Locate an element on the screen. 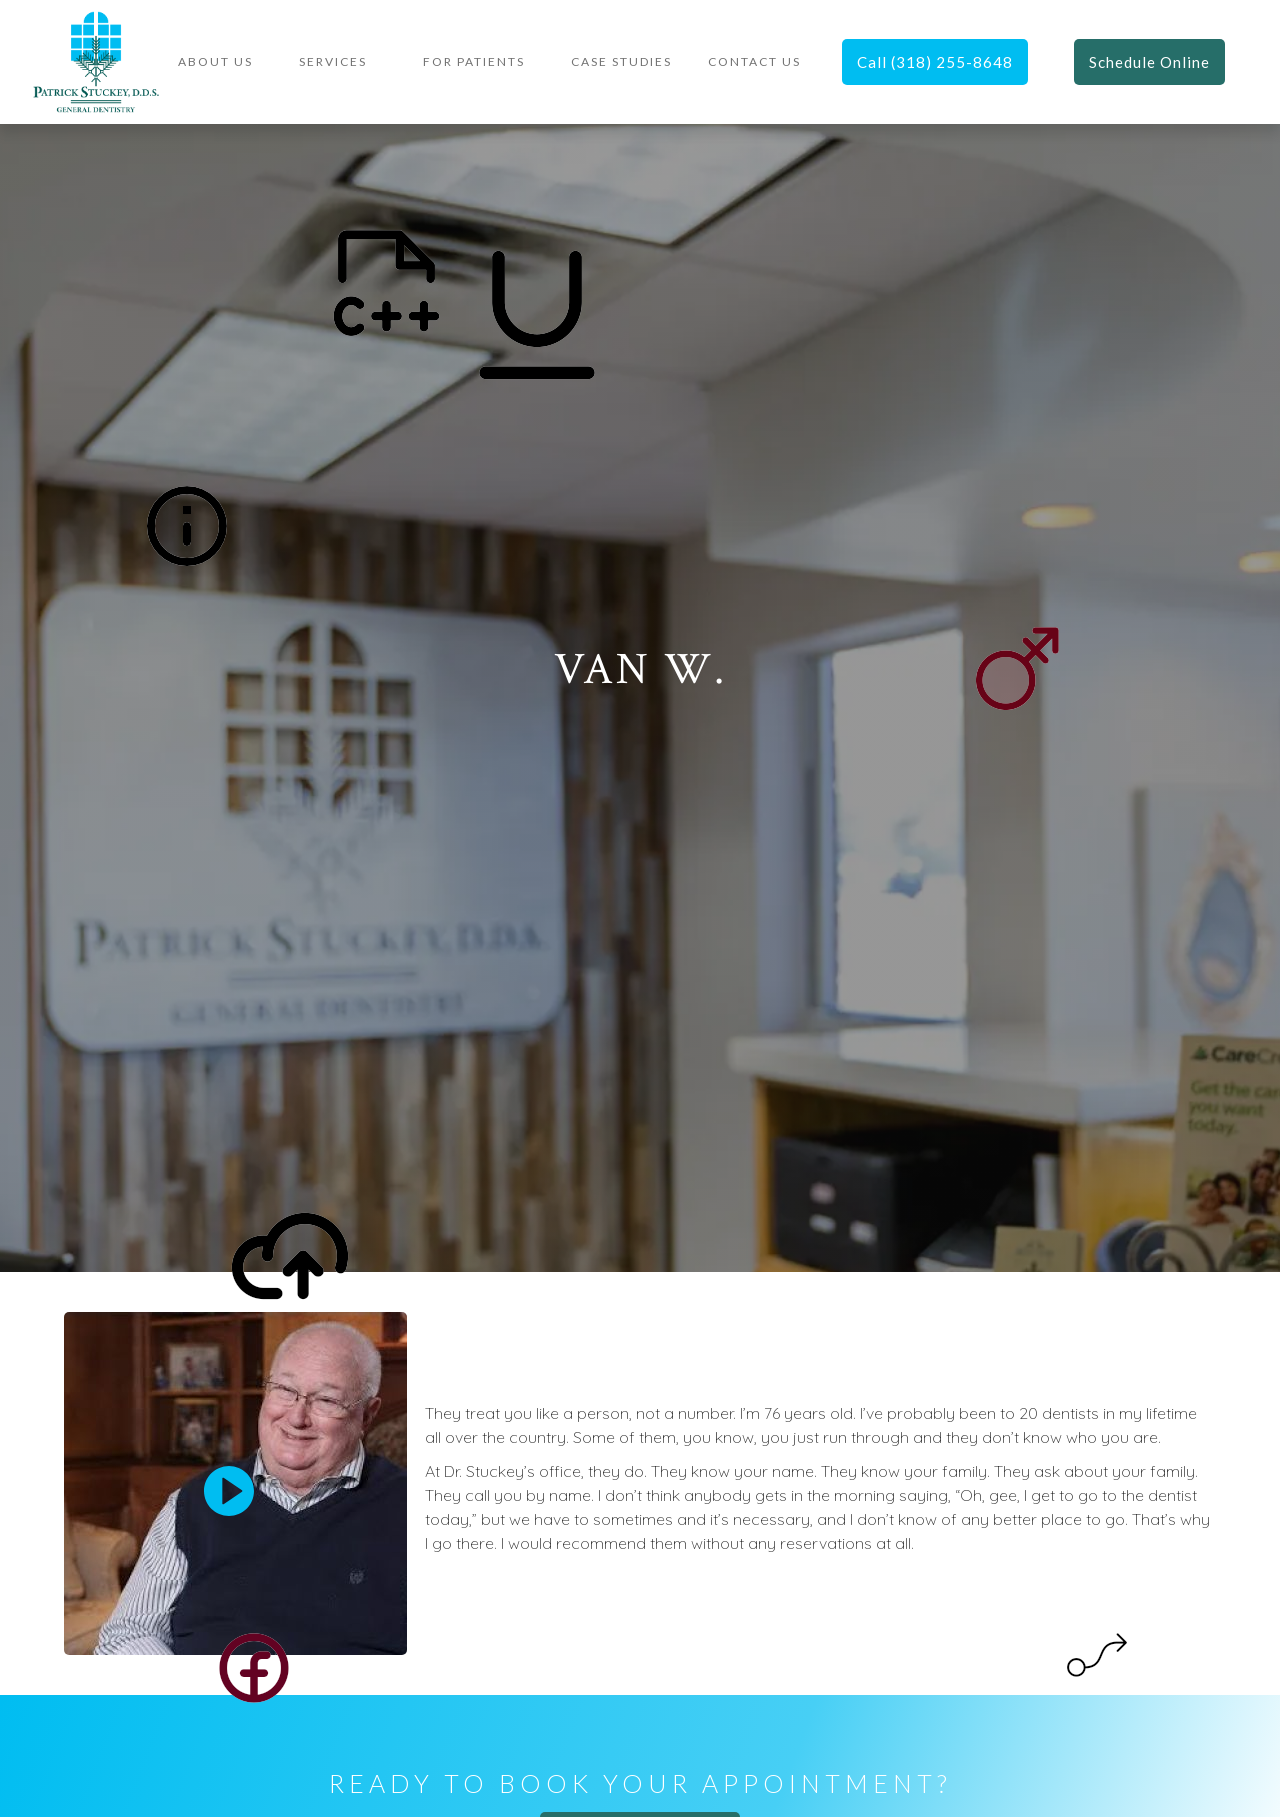  indicates a workflow or process flow direction is located at coordinates (1097, 1655).